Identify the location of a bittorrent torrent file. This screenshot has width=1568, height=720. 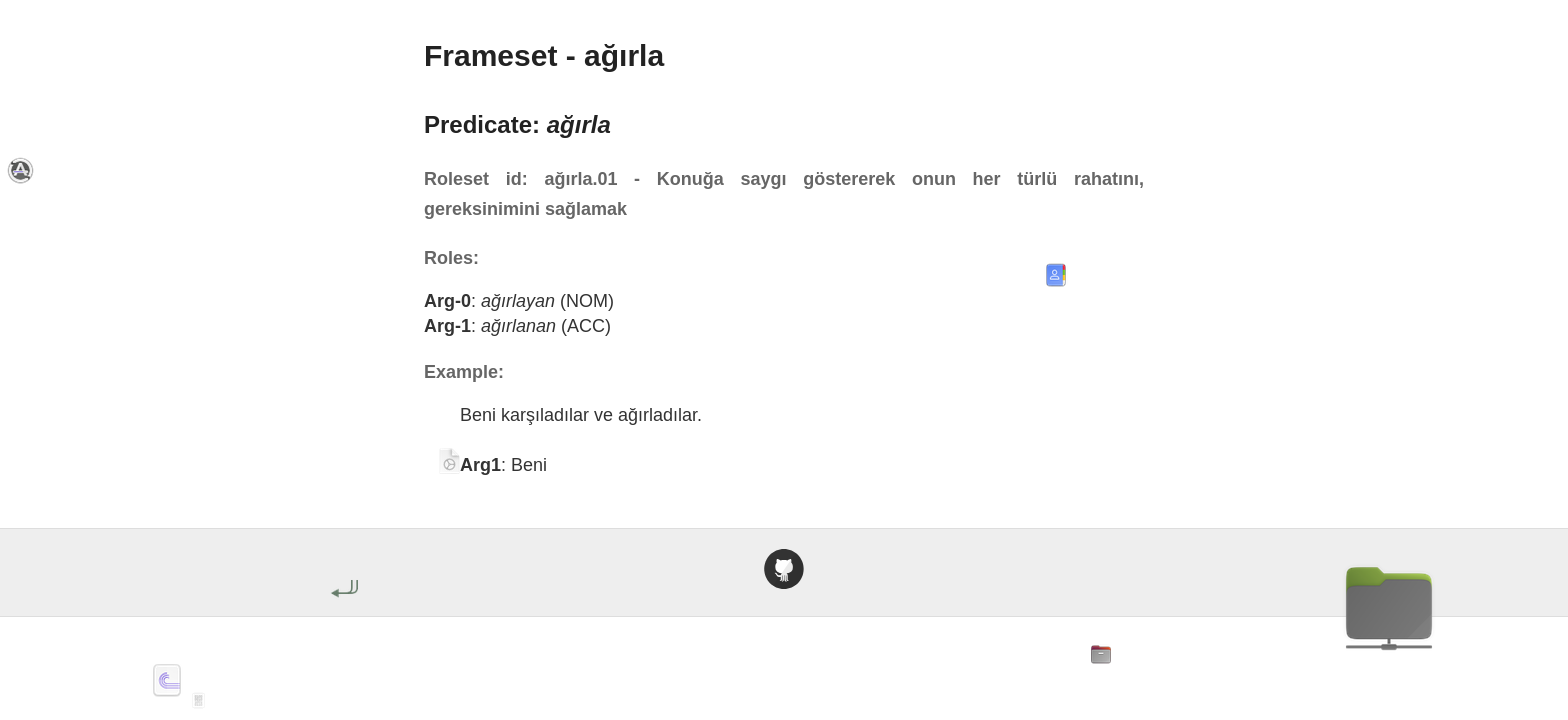
(167, 680).